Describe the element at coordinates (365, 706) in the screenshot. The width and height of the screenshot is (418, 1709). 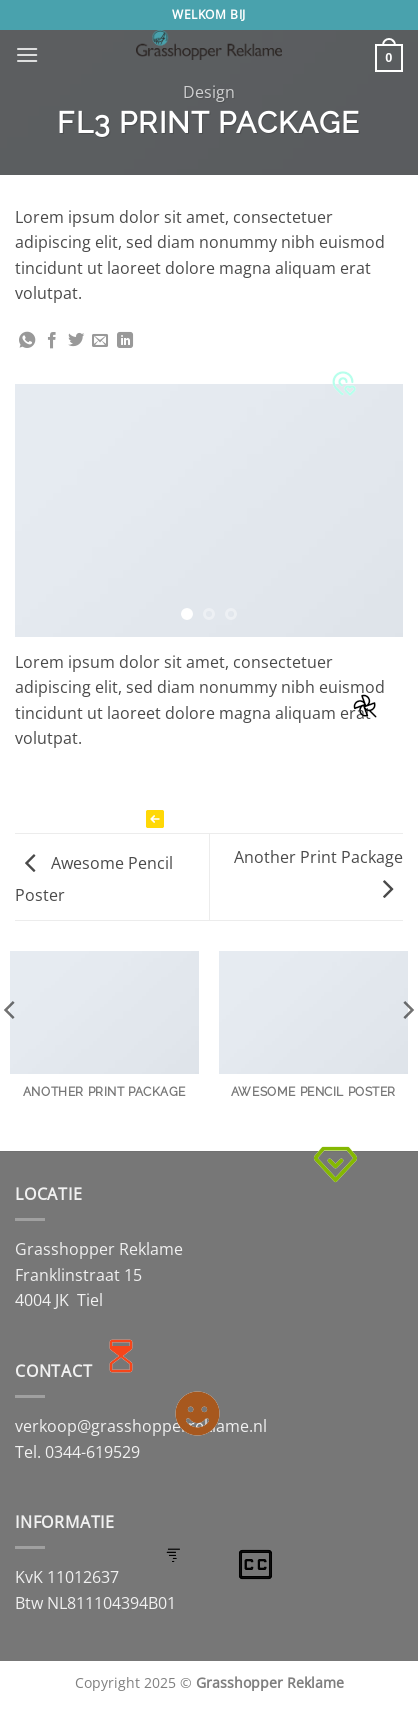
I see `decorative or playful element indicating fun or whimsy` at that location.